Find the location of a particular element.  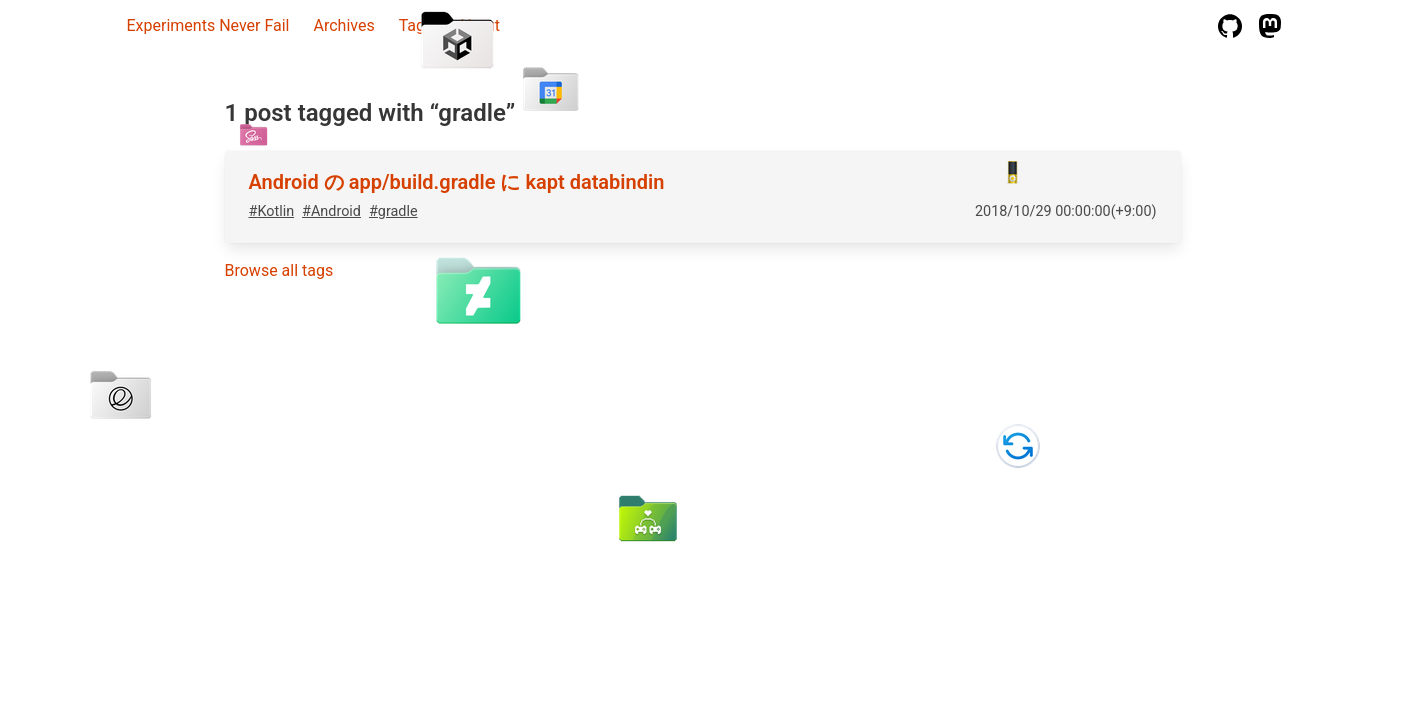

open unity game engine project files is located at coordinates (457, 42).